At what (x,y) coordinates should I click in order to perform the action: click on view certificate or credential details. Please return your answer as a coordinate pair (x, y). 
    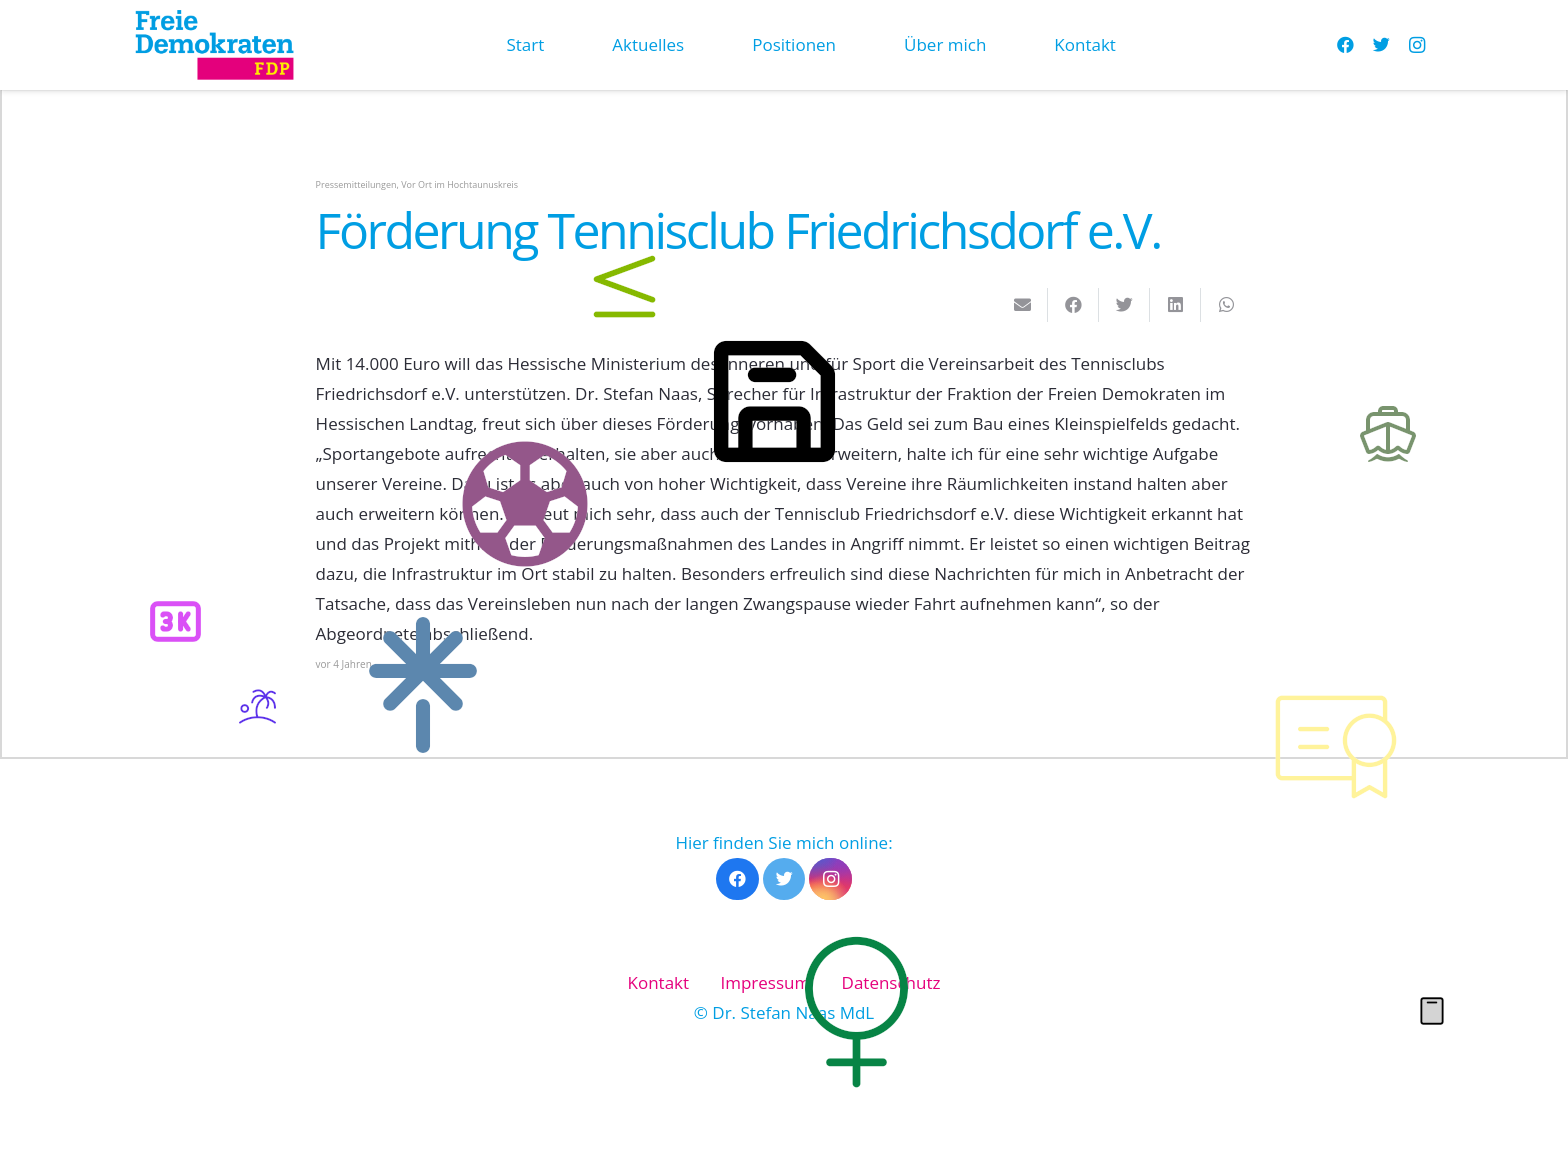
    Looking at the image, I should click on (1331, 742).